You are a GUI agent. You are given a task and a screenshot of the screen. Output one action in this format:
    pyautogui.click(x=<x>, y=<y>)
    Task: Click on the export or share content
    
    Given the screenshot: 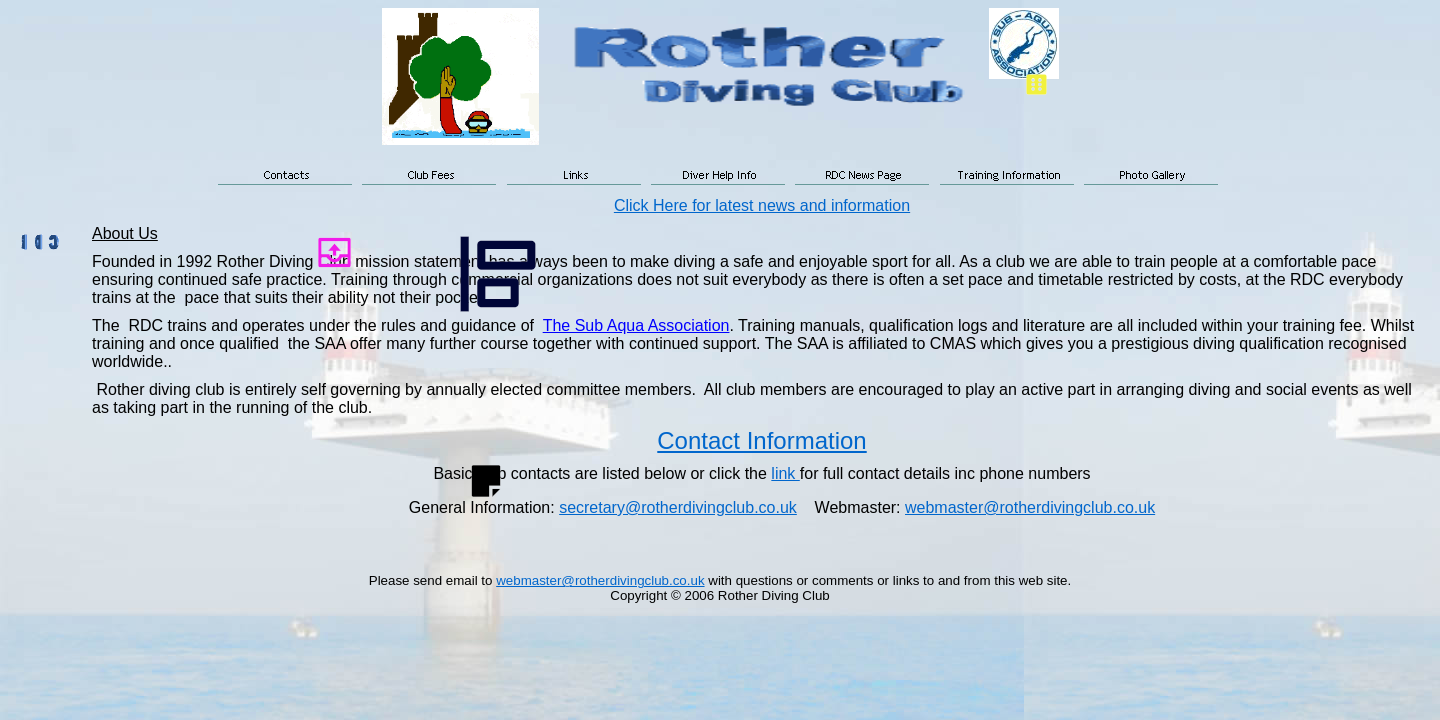 What is the action you would take?
    pyautogui.click(x=334, y=252)
    